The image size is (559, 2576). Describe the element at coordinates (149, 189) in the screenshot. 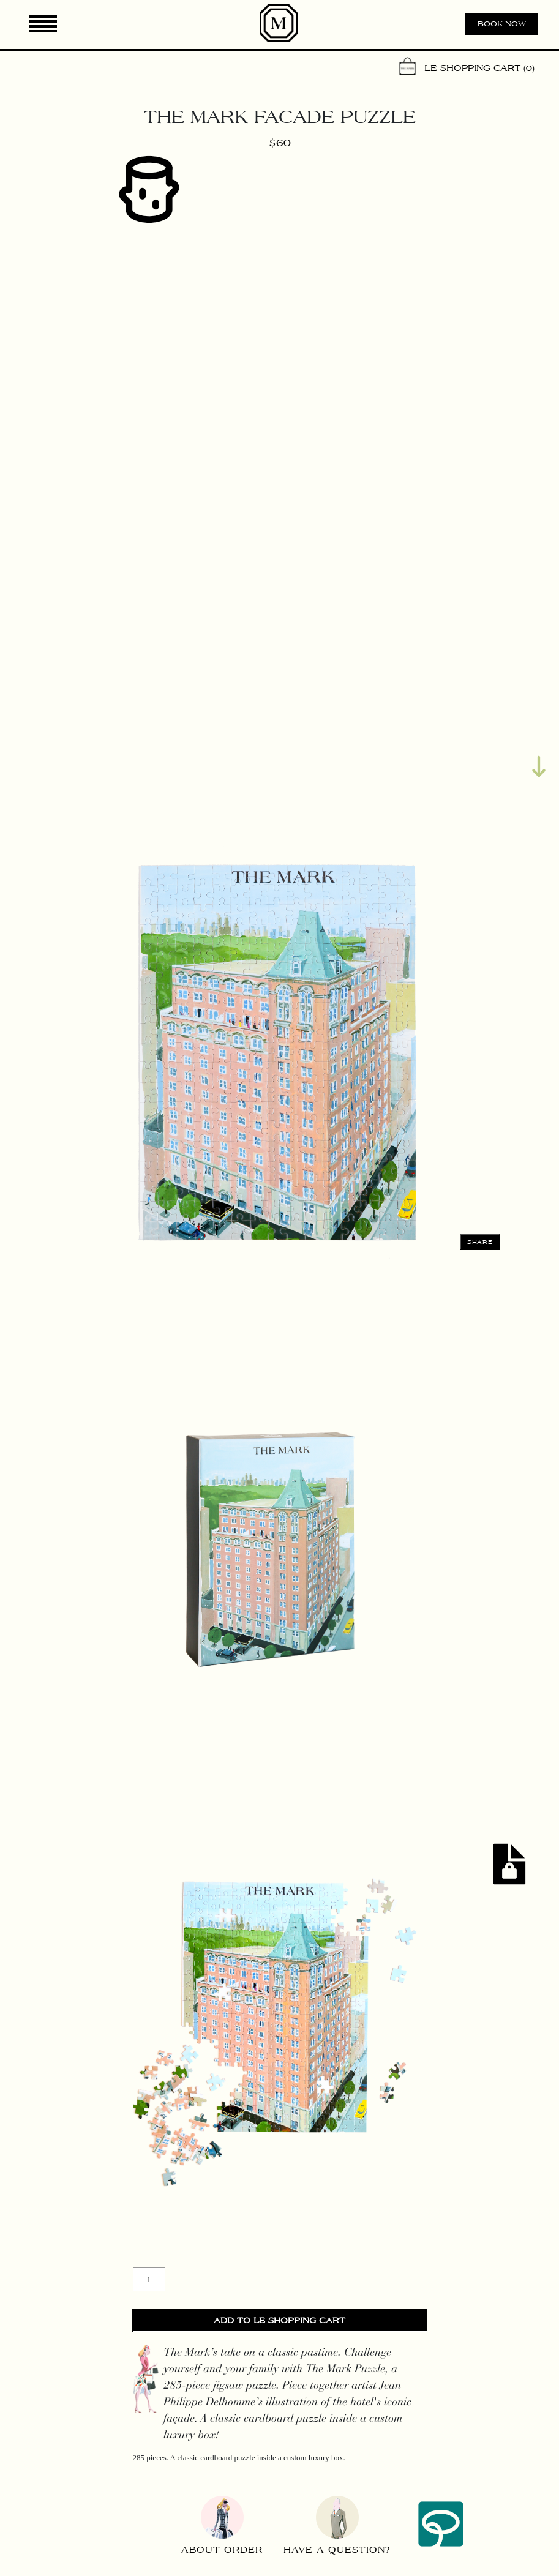

I see `view wood or lumber materials` at that location.